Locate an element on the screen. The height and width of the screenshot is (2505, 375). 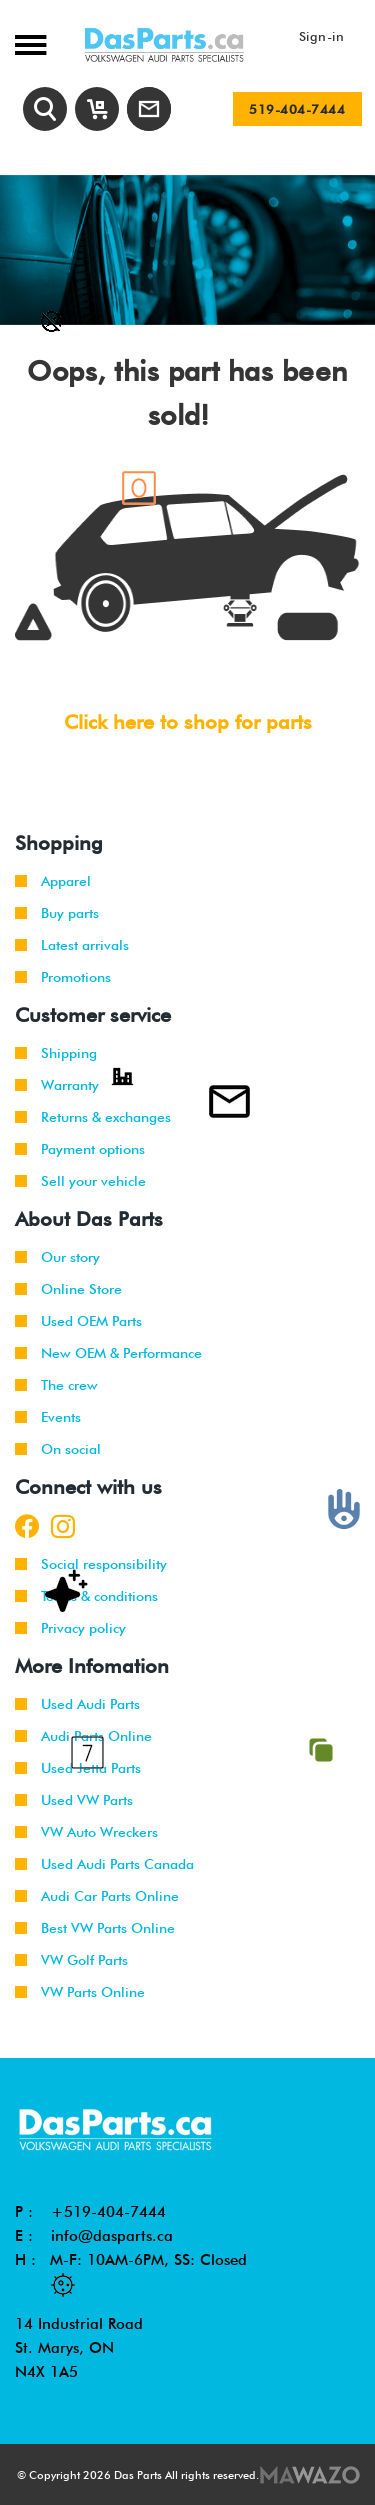
access hand tracking or gesture recognition settings is located at coordinates (344, 1509).